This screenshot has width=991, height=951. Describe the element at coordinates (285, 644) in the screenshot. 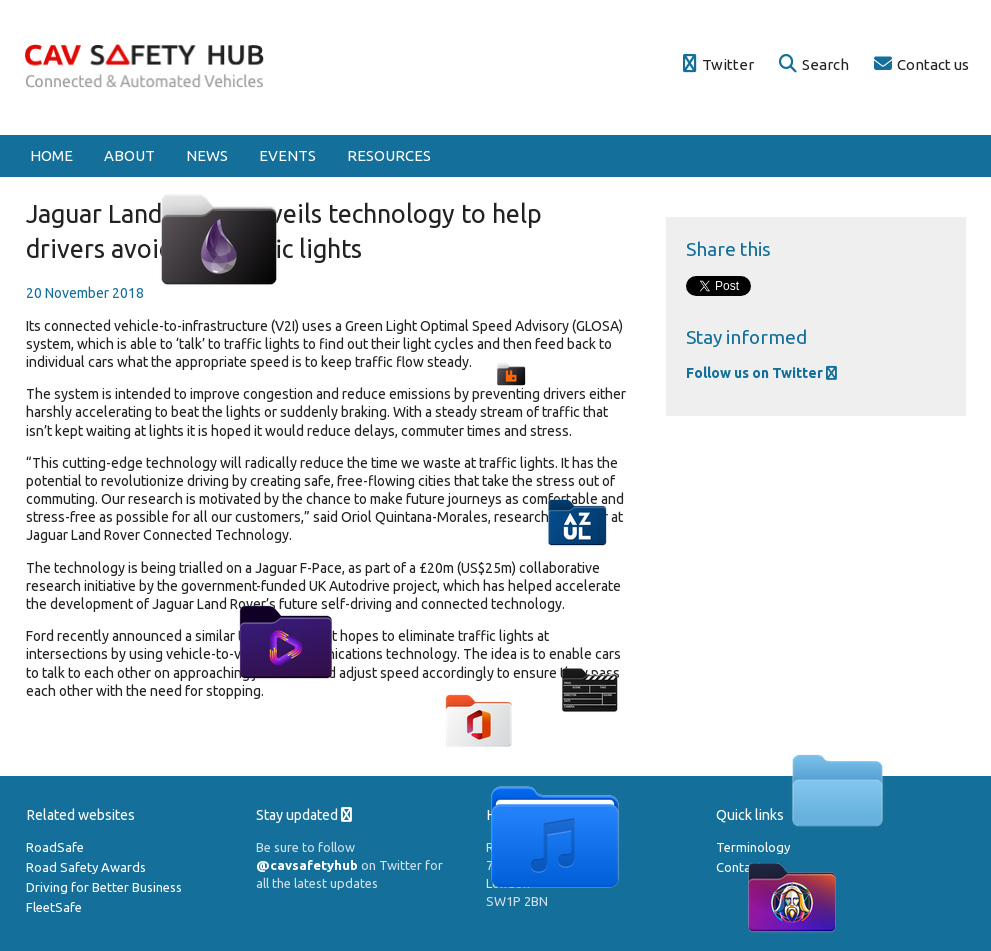

I see `open wondershare vidair video files folder` at that location.